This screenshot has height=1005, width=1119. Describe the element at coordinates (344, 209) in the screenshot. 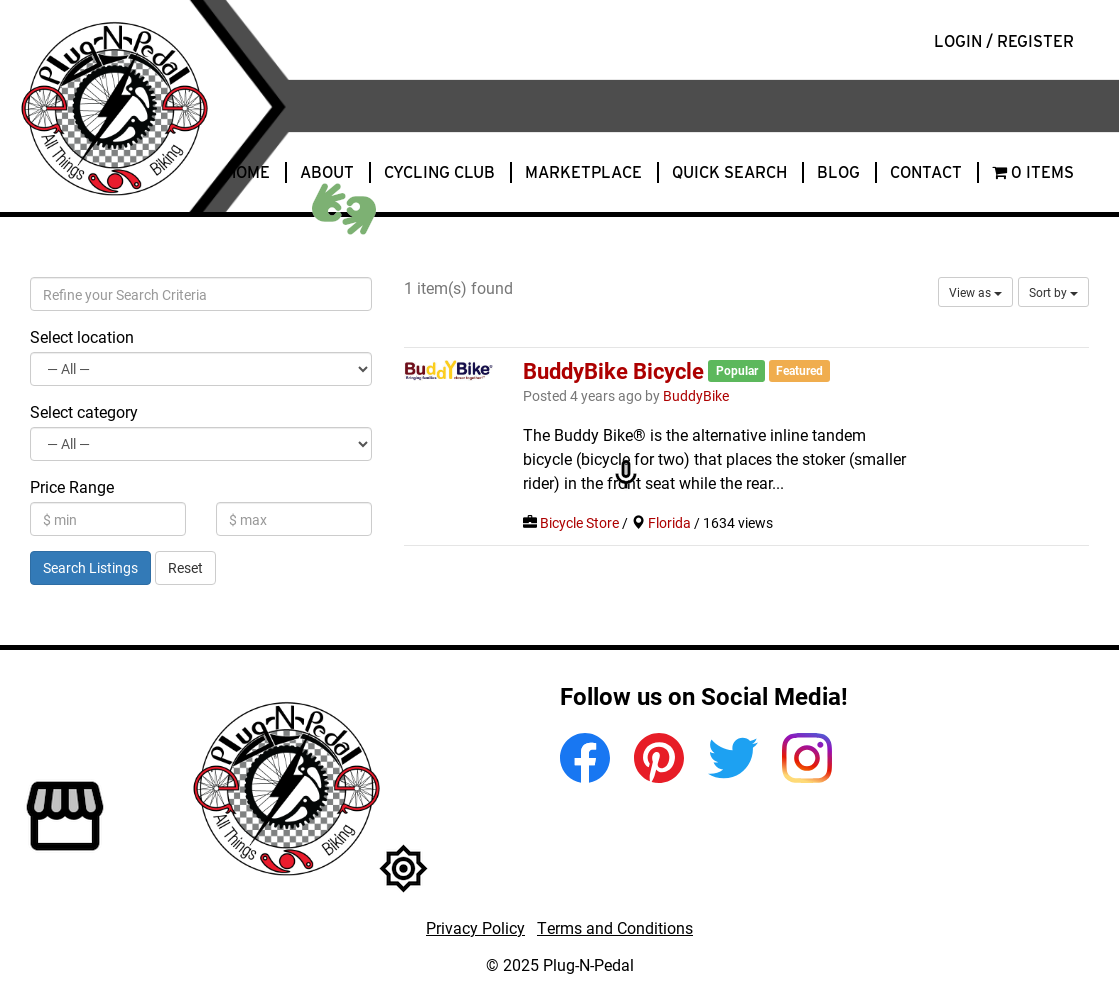

I see `enable ASL interpretation services` at that location.